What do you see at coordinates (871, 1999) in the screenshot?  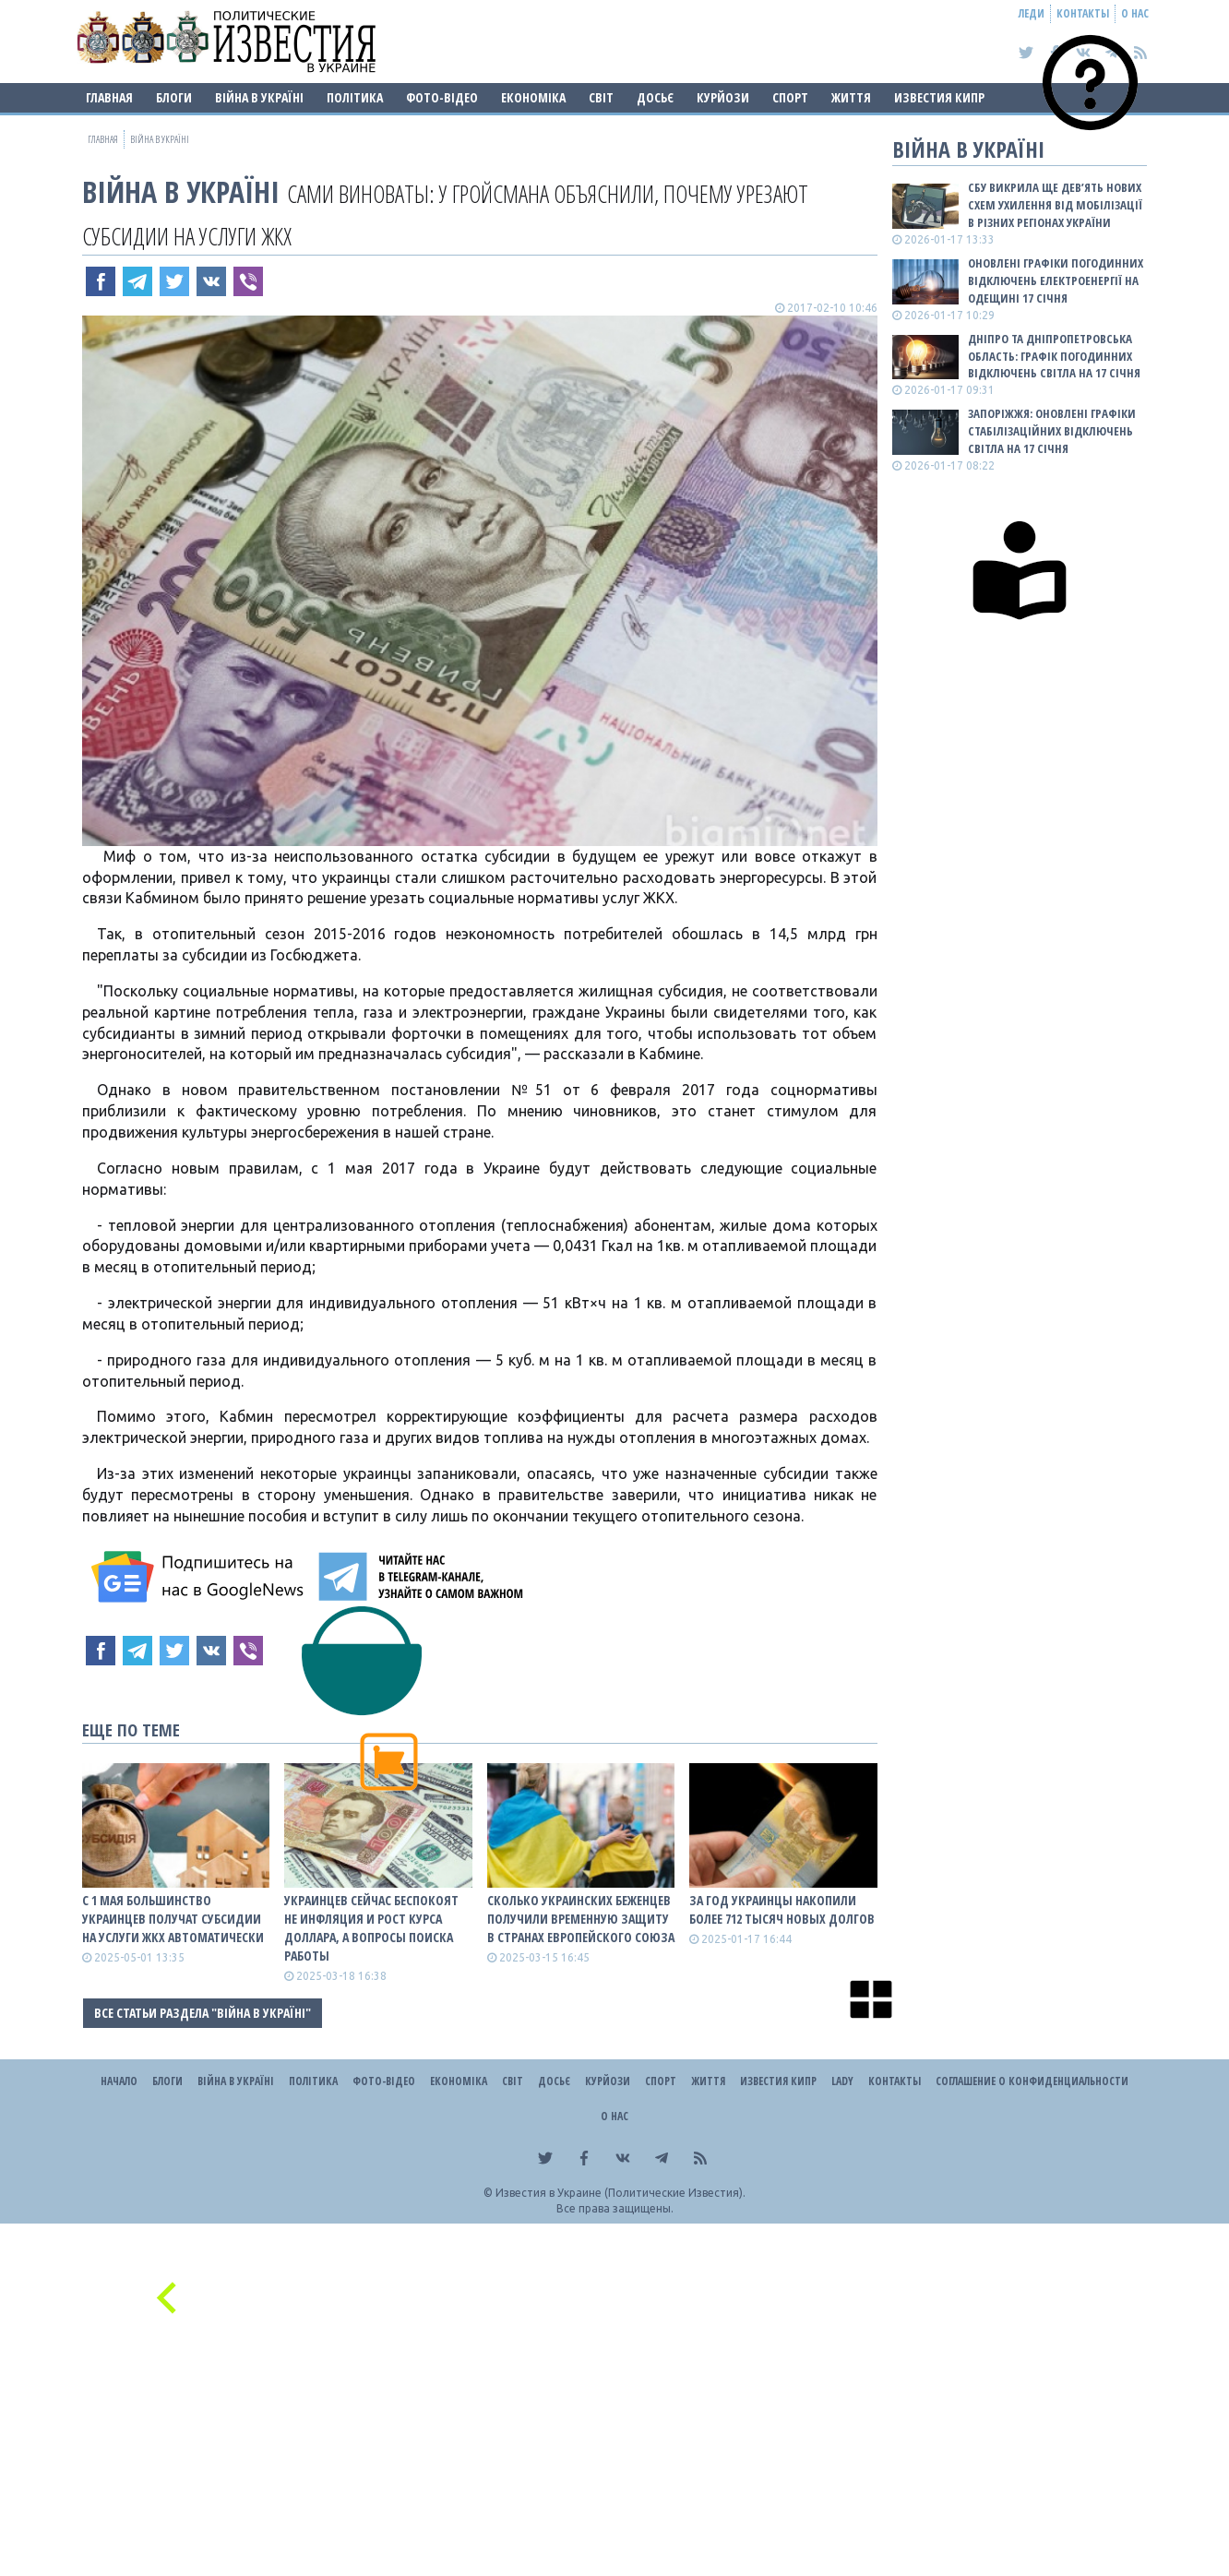 I see `switch to grid view layout` at bounding box center [871, 1999].